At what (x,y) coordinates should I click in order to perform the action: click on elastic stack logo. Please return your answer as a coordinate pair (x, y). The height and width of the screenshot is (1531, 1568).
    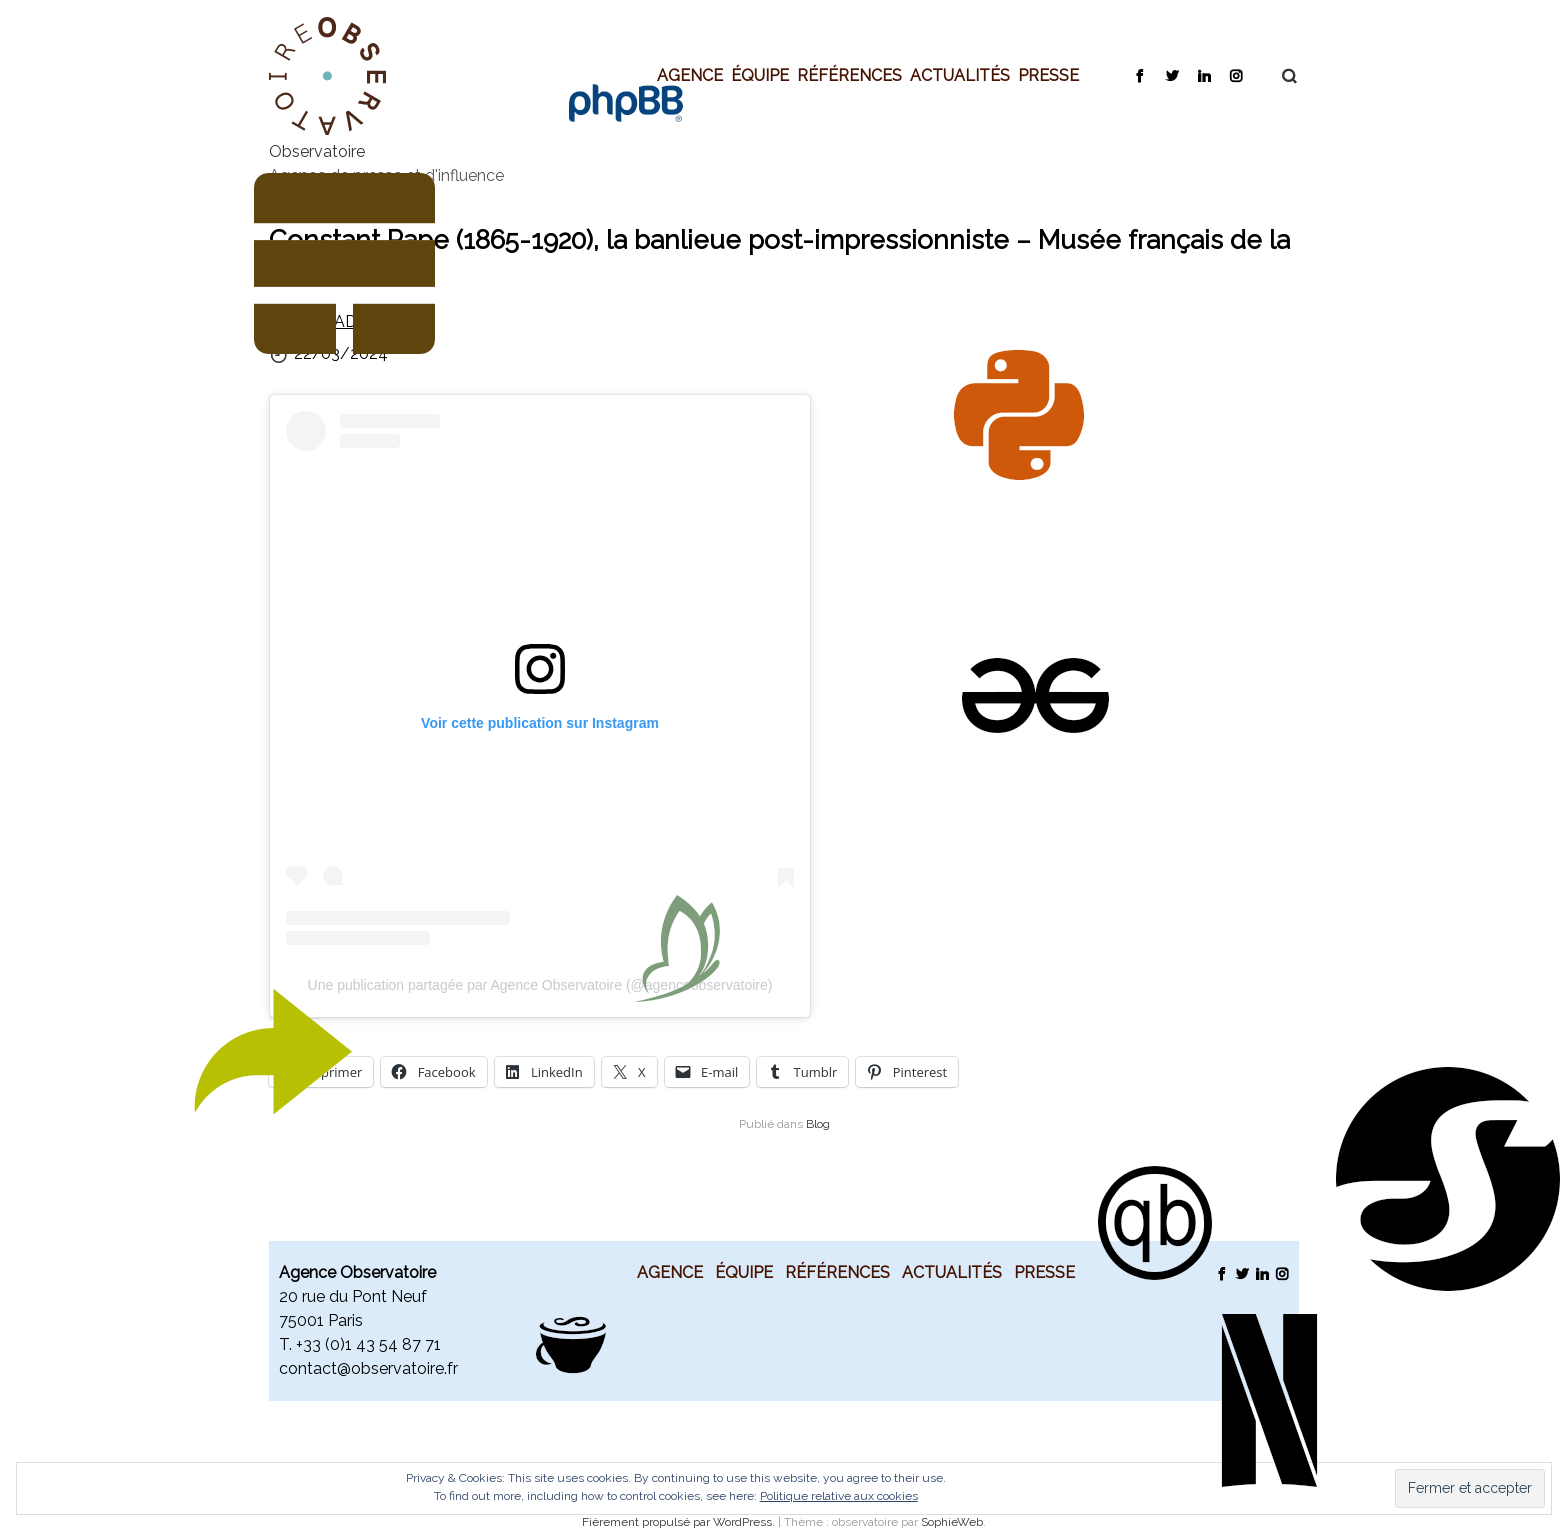
    Looking at the image, I should click on (344, 263).